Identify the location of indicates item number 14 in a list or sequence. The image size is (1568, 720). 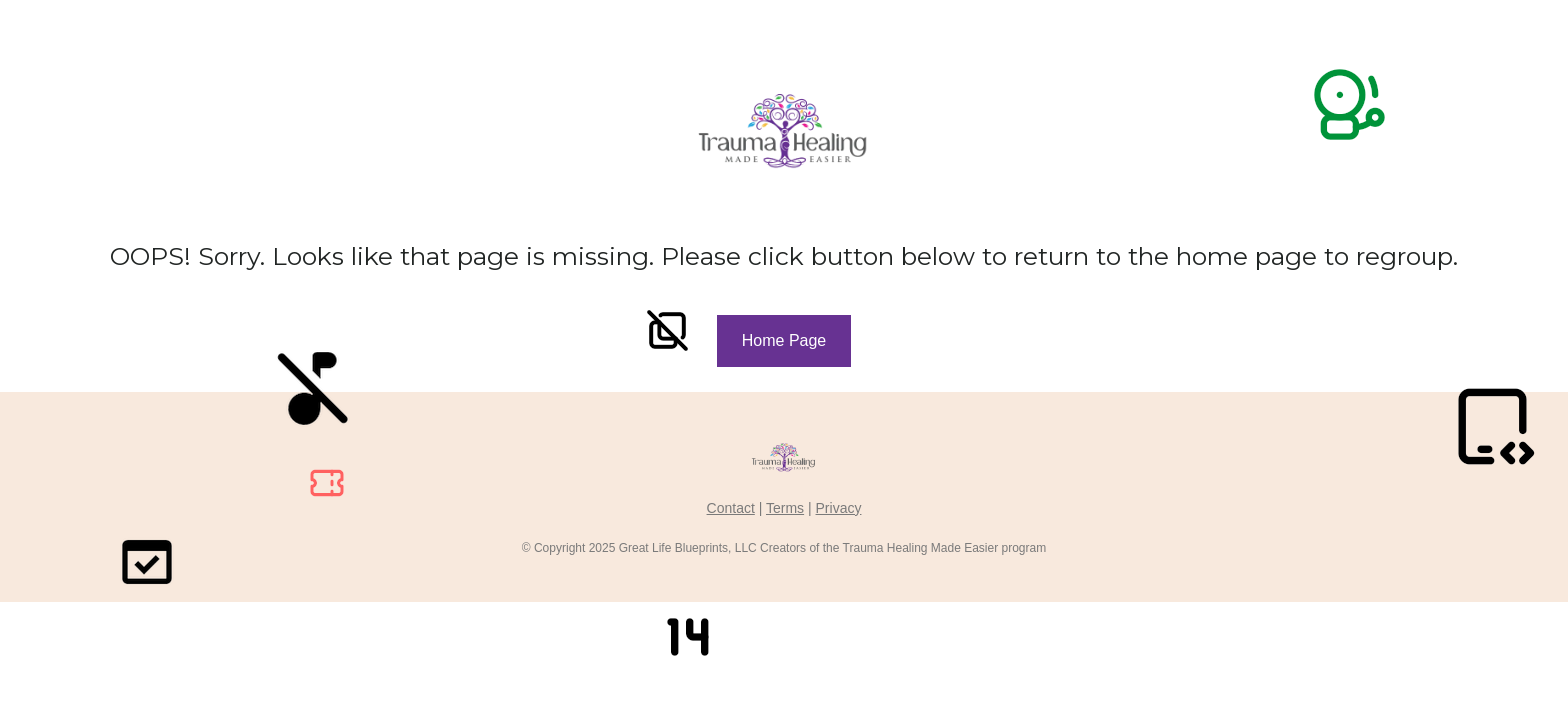
(686, 637).